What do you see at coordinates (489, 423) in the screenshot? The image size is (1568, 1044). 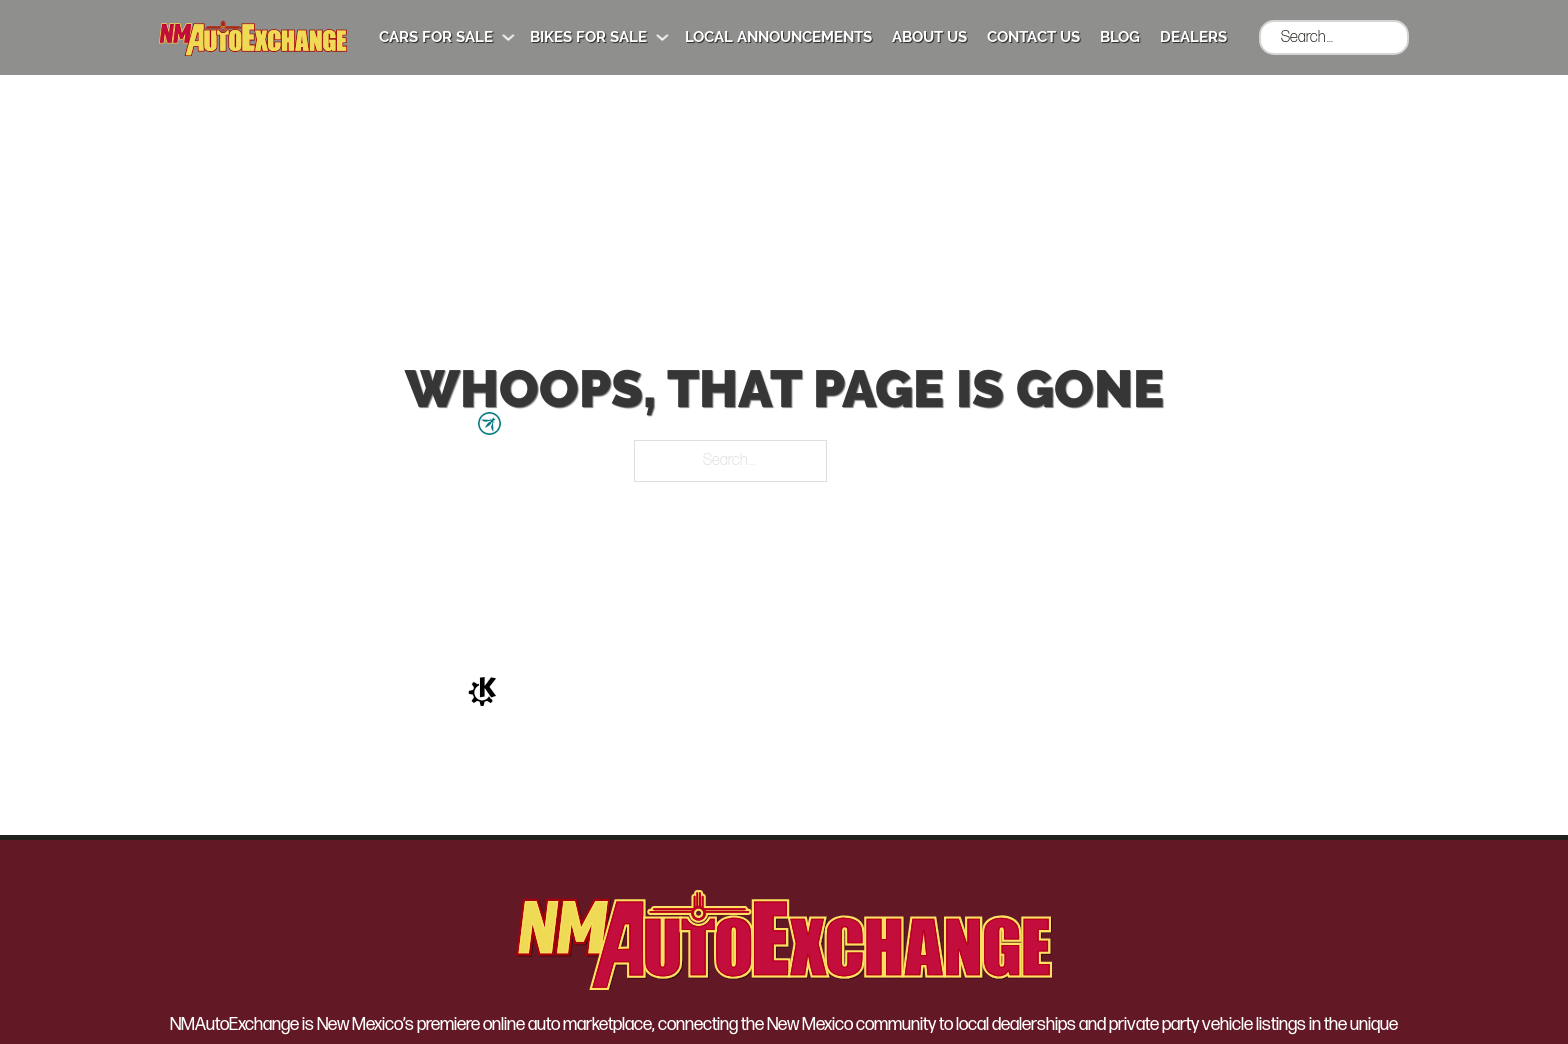 I see `OWASP (Open Web Application Security Project) logo` at bounding box center [489, 423].